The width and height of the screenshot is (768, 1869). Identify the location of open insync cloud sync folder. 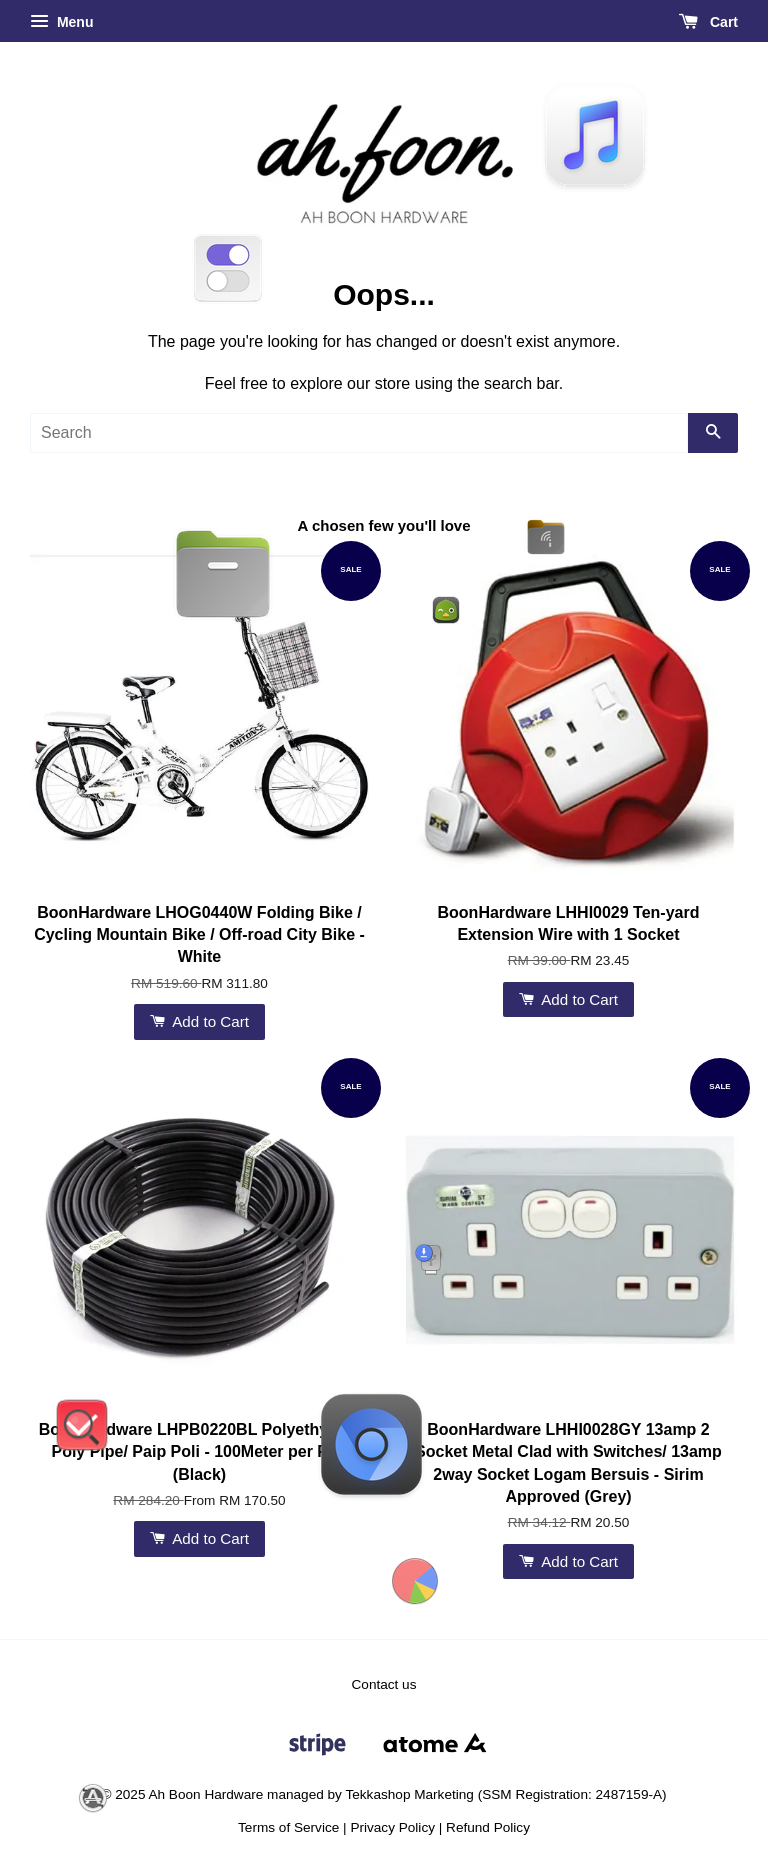
(546, 537).